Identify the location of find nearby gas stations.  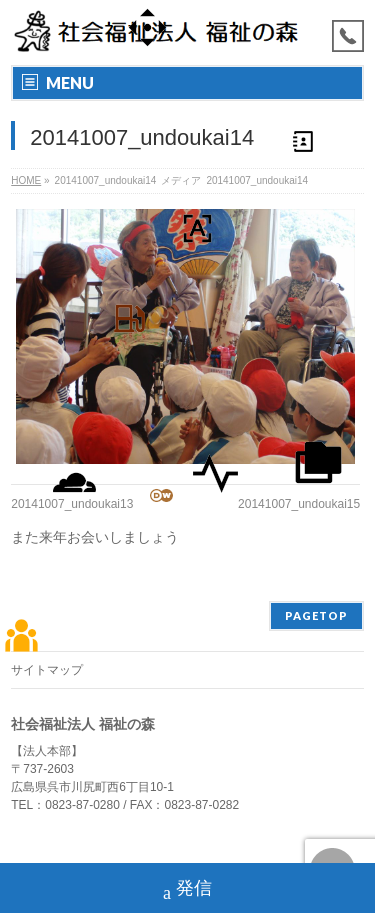
(129, 318).